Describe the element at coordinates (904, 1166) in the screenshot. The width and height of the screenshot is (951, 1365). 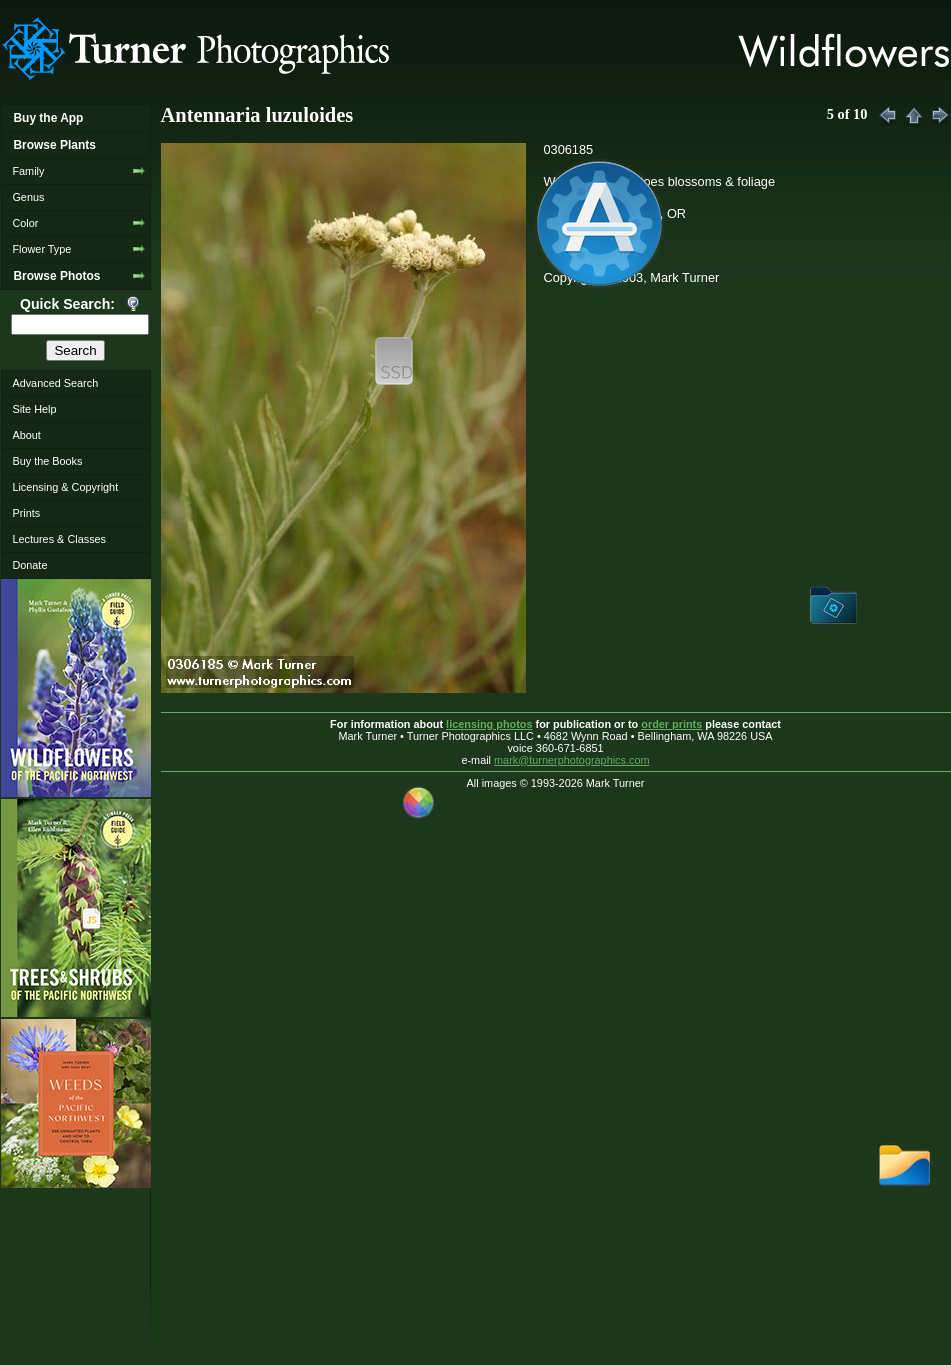
I see `open your files folder` at that location.